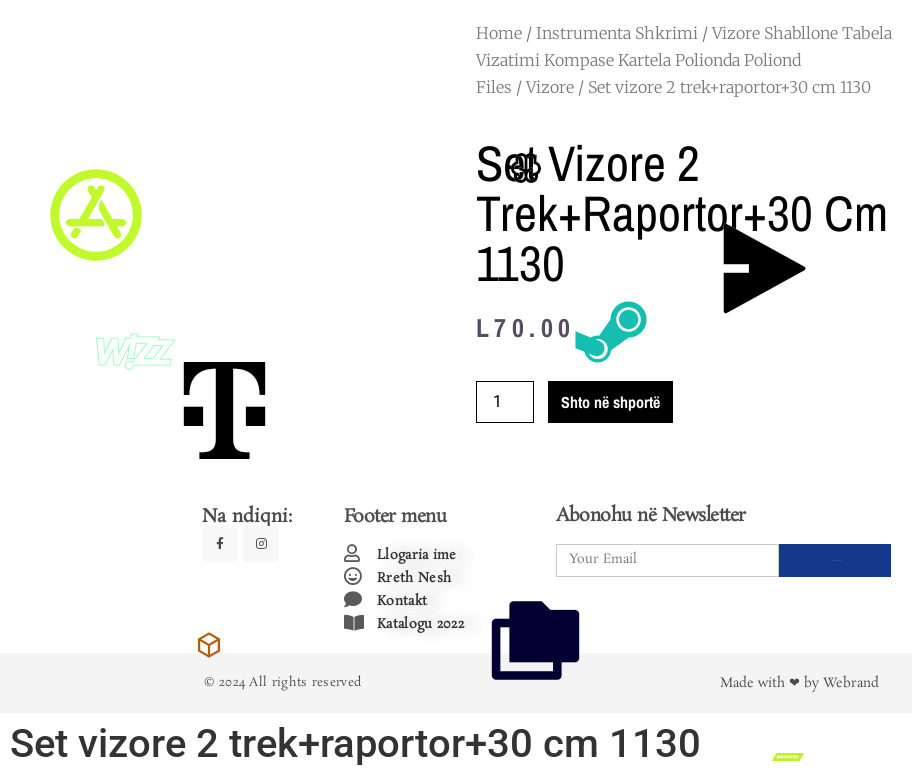 This screenshot has width=912, height=775. What do you see at coordinates (526, 168) in the screenshot?
I see `access cognitive or AI-powered features` at bounding box center [526, 168].